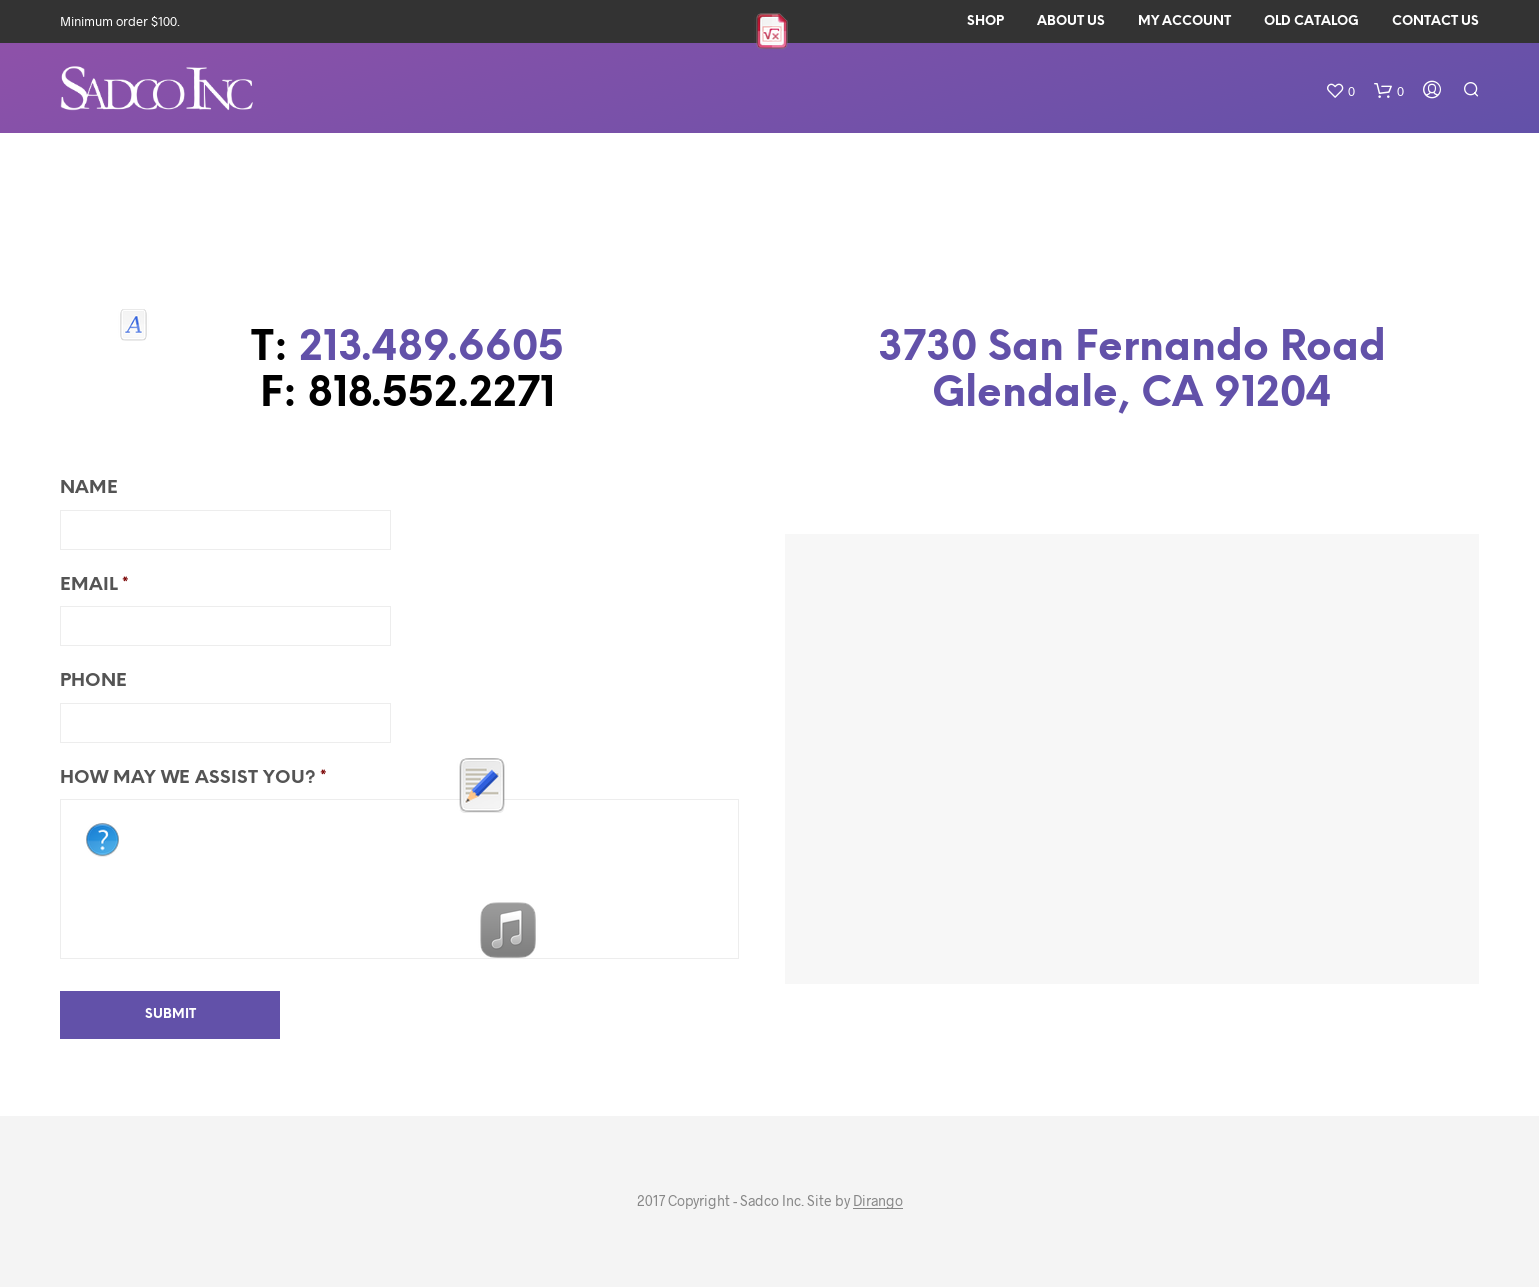 The width and height of the screenshot is (1539, 1287). What do you see at coordinates (772, 31) in the screenshot?
I see `open a formula template file` at bounding box center [772, 31].